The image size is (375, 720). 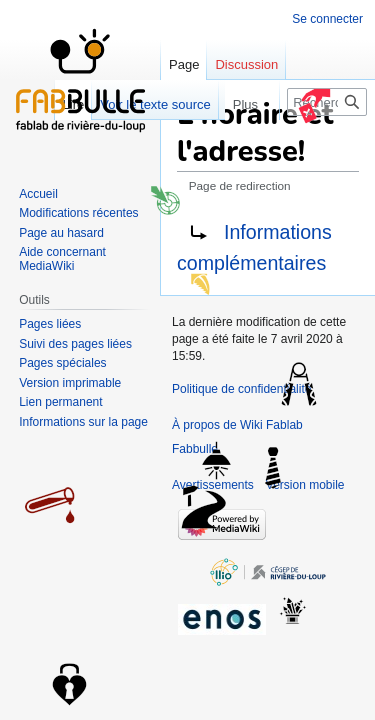 I want to click on indicates protected or private favorites, so click(x=69, y=684).